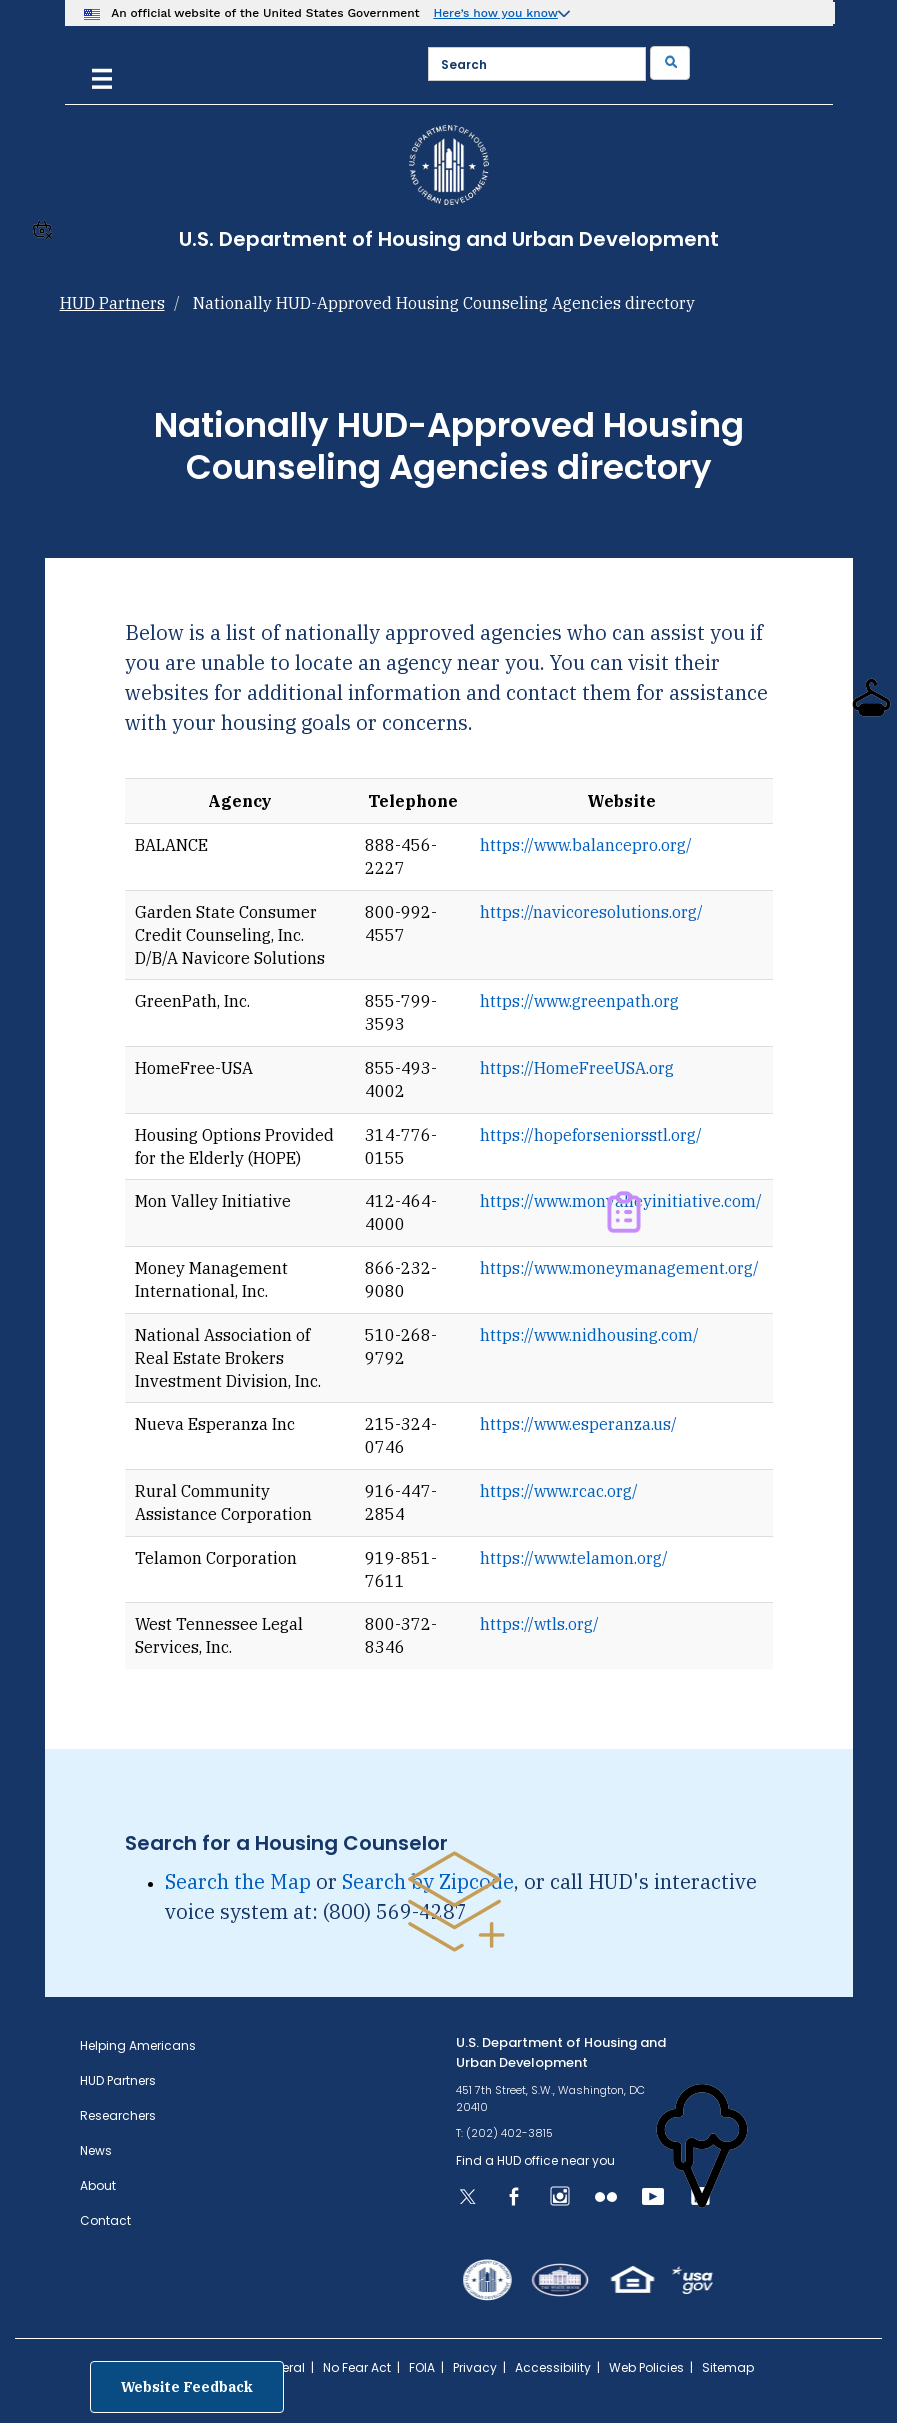 This screenshot has height=2423, width=897. Describe the element at coordinates (42, 229) in the screenshot. I see `remove item from basket` at that location.